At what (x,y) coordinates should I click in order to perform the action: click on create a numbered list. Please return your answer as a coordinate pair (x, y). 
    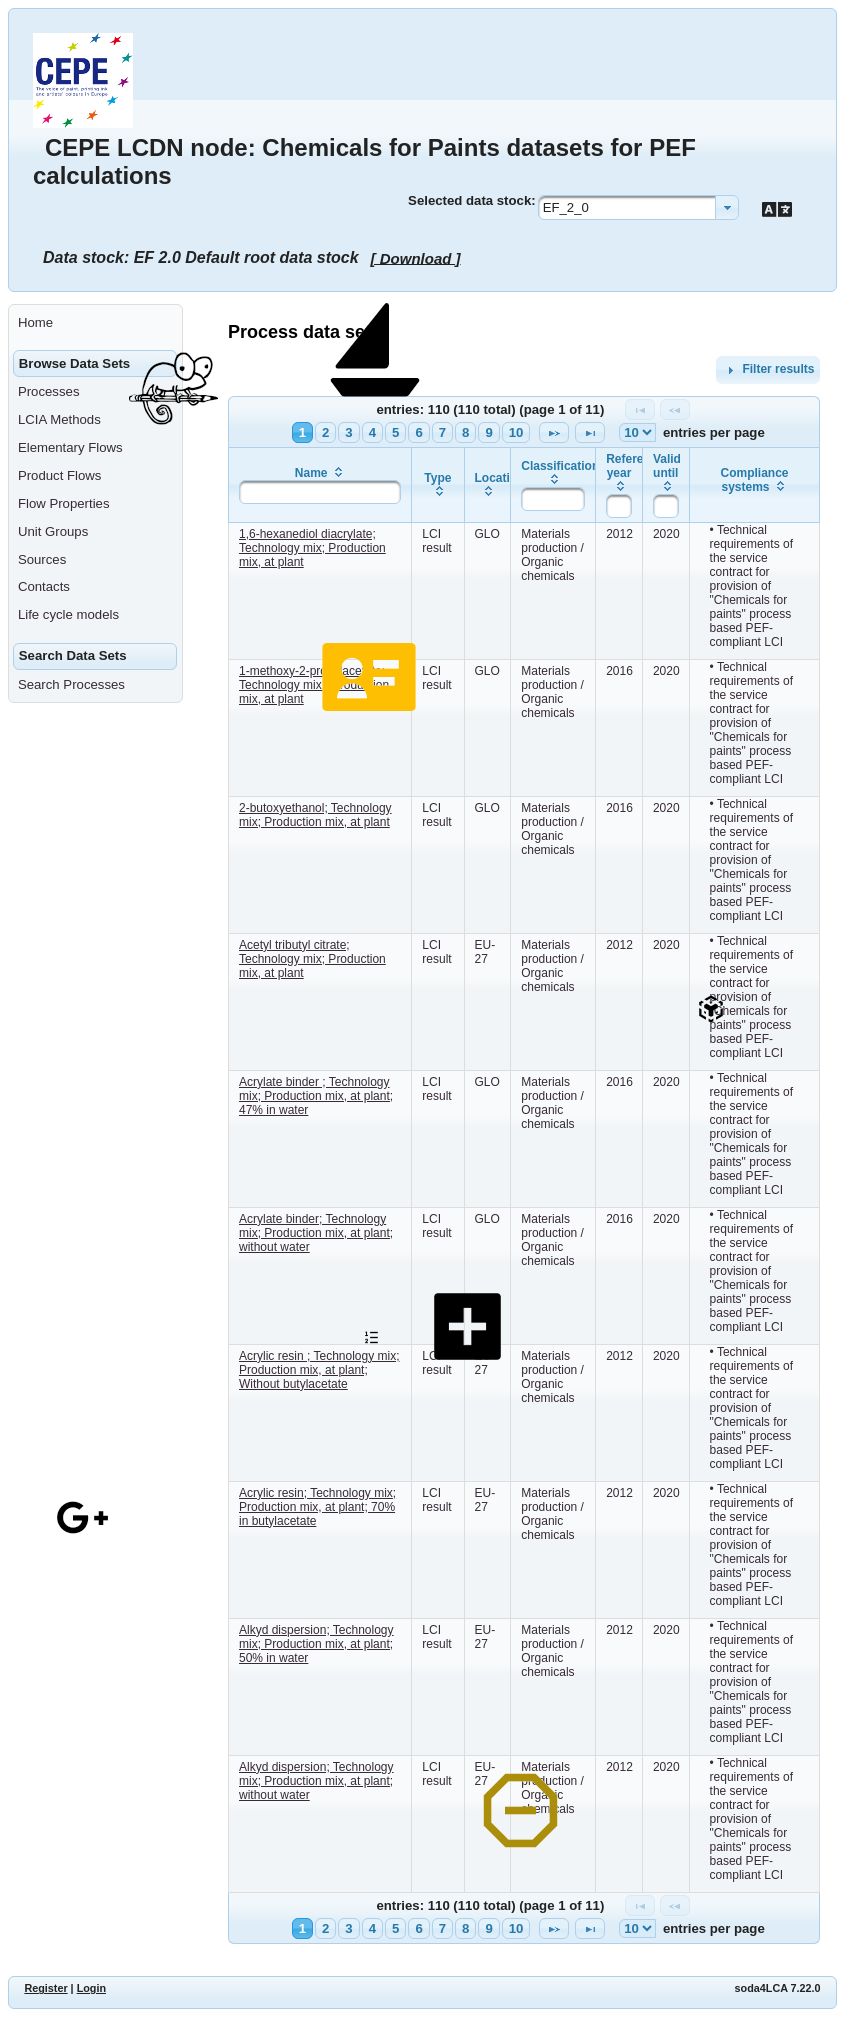
    Looking at the image, I should click on (371, 1337).